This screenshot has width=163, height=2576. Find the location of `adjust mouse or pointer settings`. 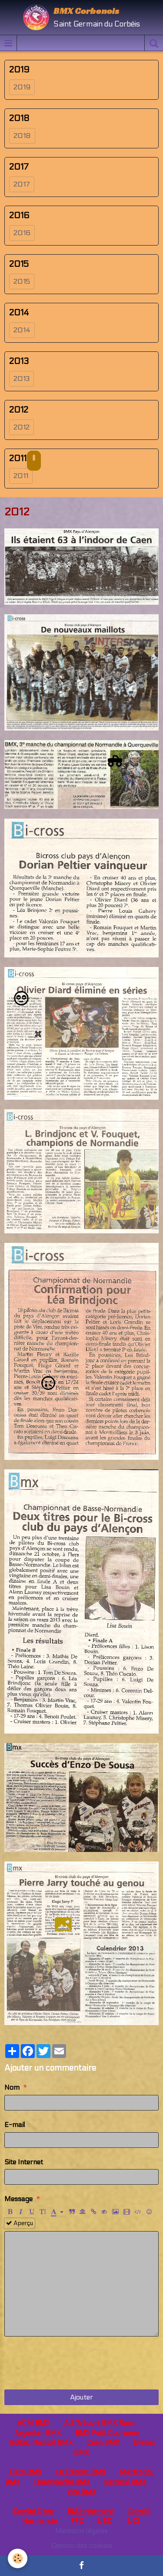

adjust mouse or pointer settings is located at coordinates (34, 461).